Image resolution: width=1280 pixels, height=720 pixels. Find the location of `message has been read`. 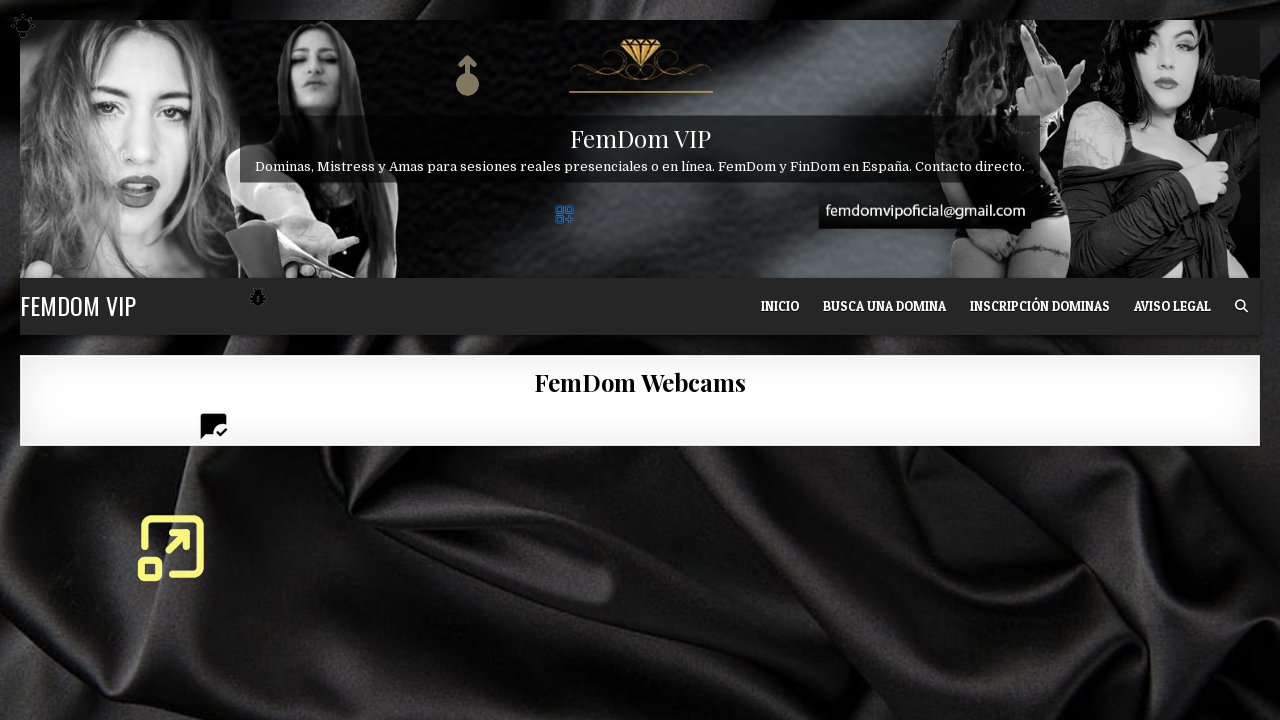

message has been read is located at coordinates (213, 426).